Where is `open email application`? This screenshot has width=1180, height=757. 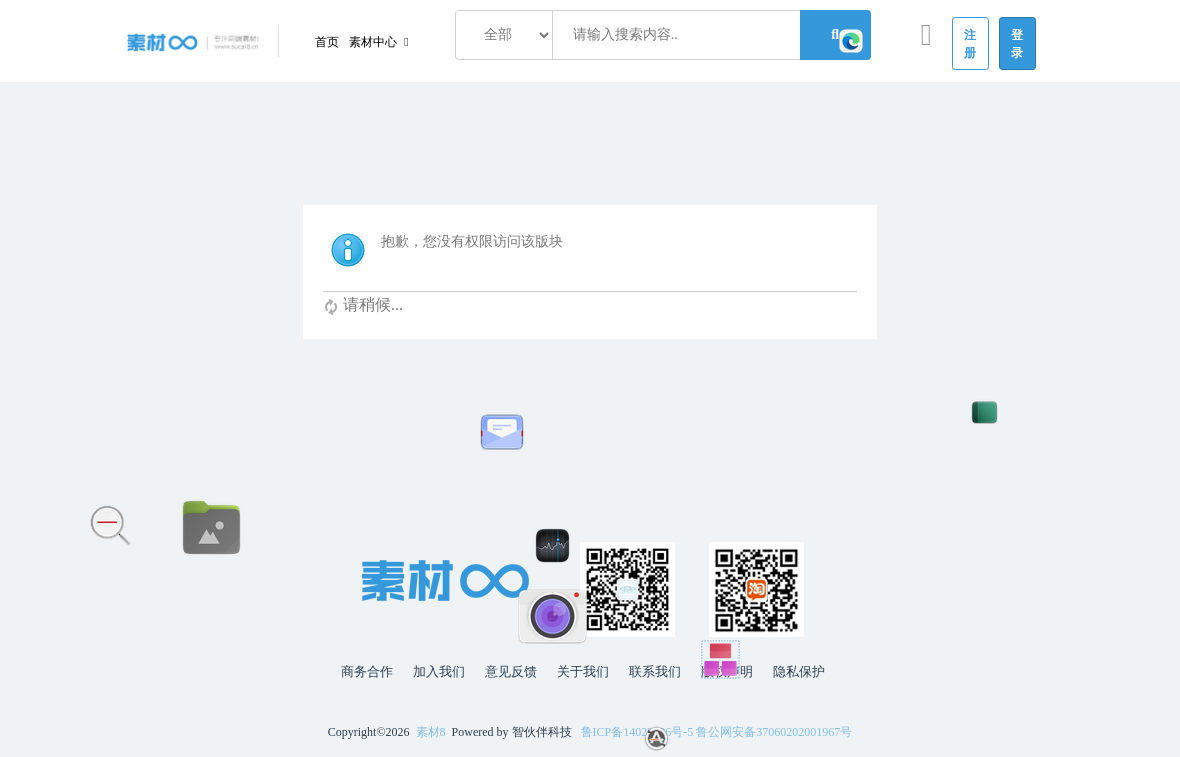
open email application is located at coordinates (502, 432).